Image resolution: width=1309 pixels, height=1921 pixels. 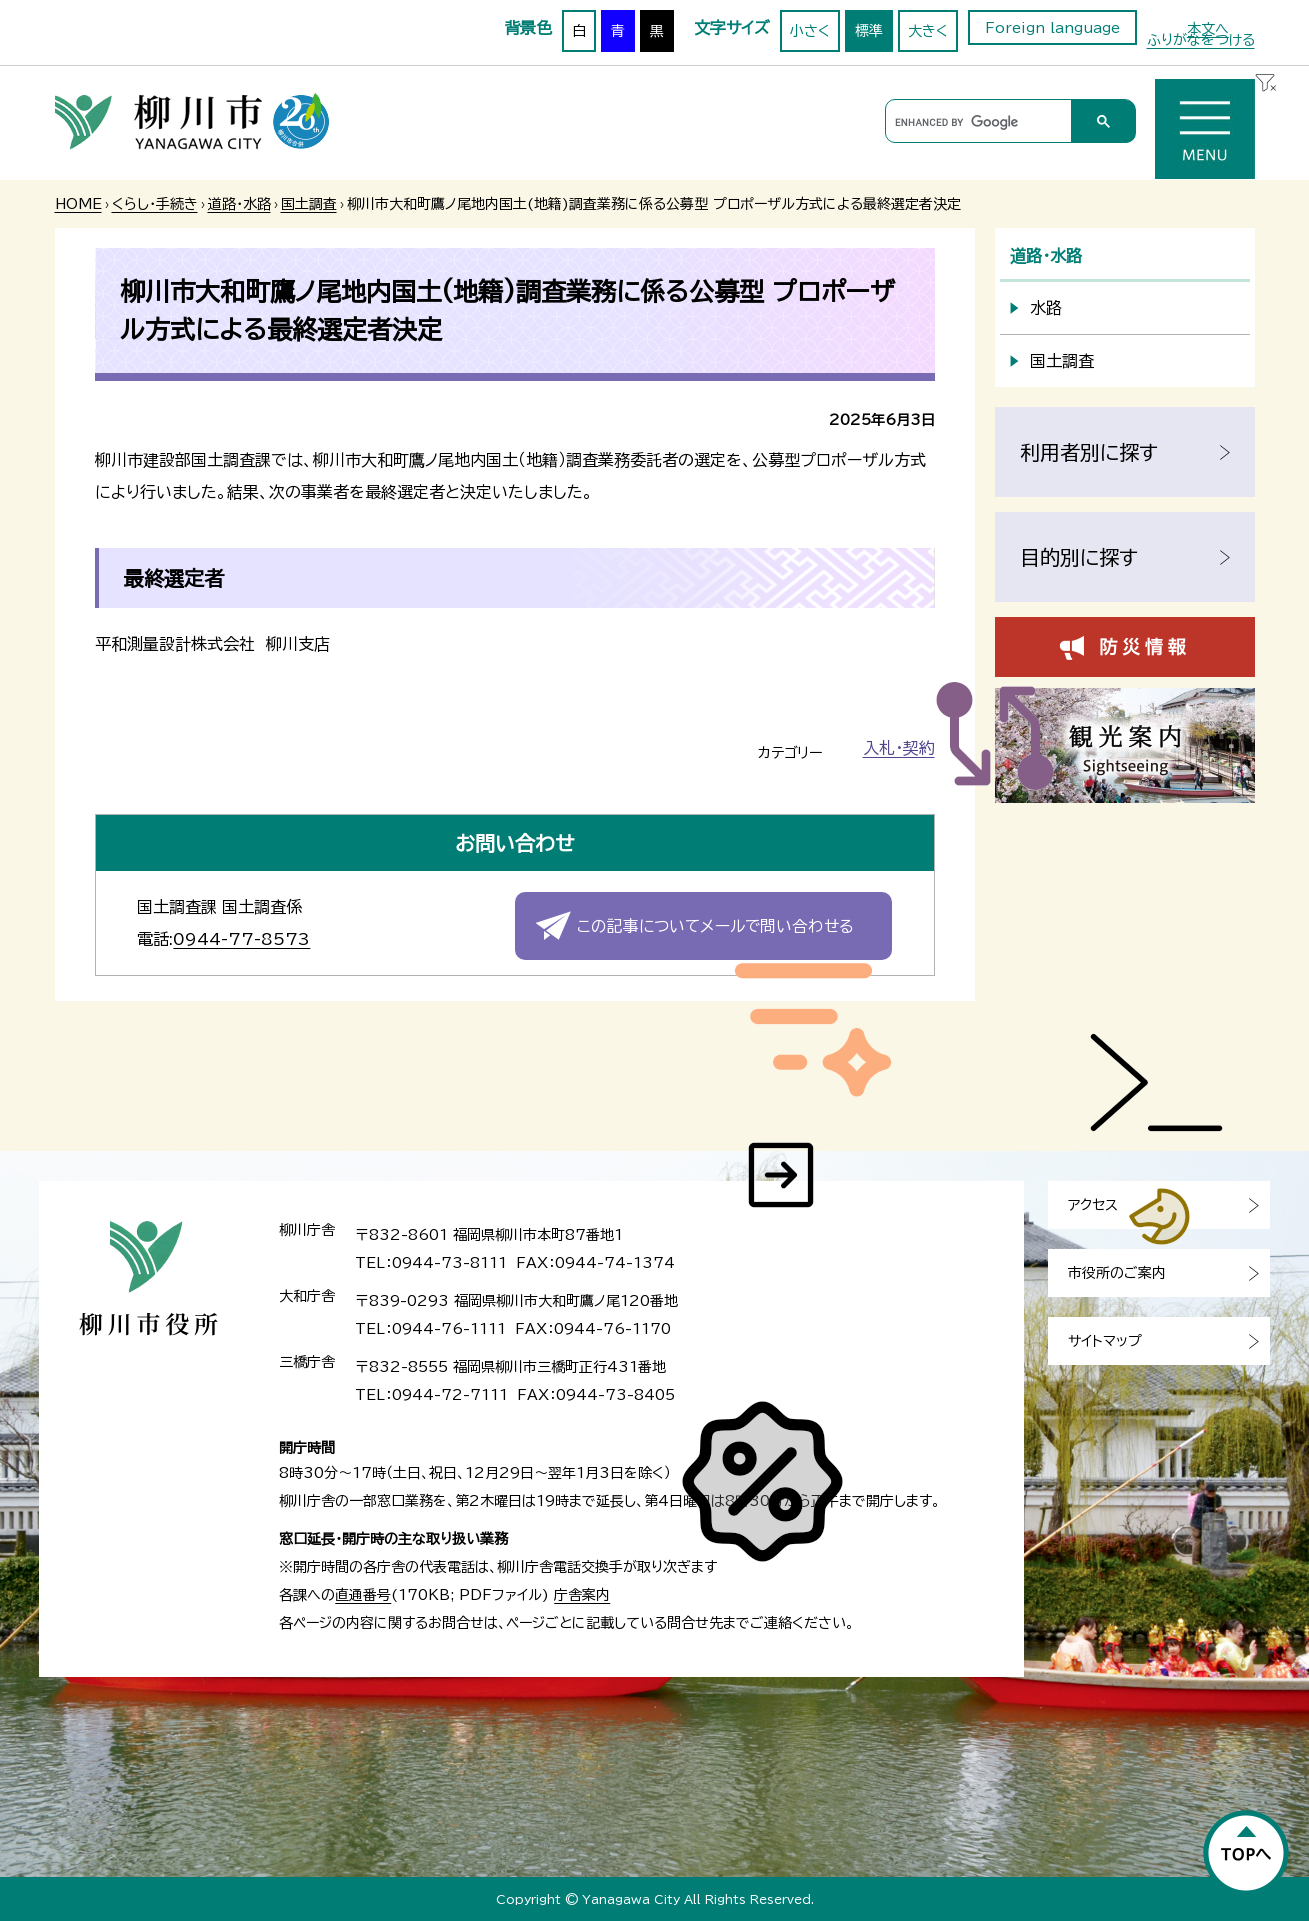 What do you see at coordinates (803, 1016) in the screenshot?
I see `apply AI-powered smart filters` at bounding box center [803, 1016].